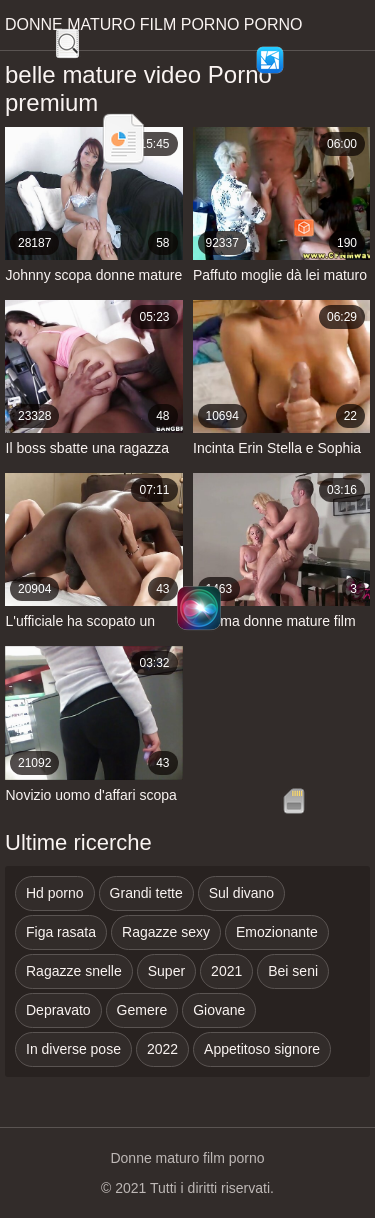 This screenshot has width=375, height=1218. Describe the element at coordinates (294, 801) in the screenshot. I see `indicates a connected USB flash drive or removable storage` at that location.